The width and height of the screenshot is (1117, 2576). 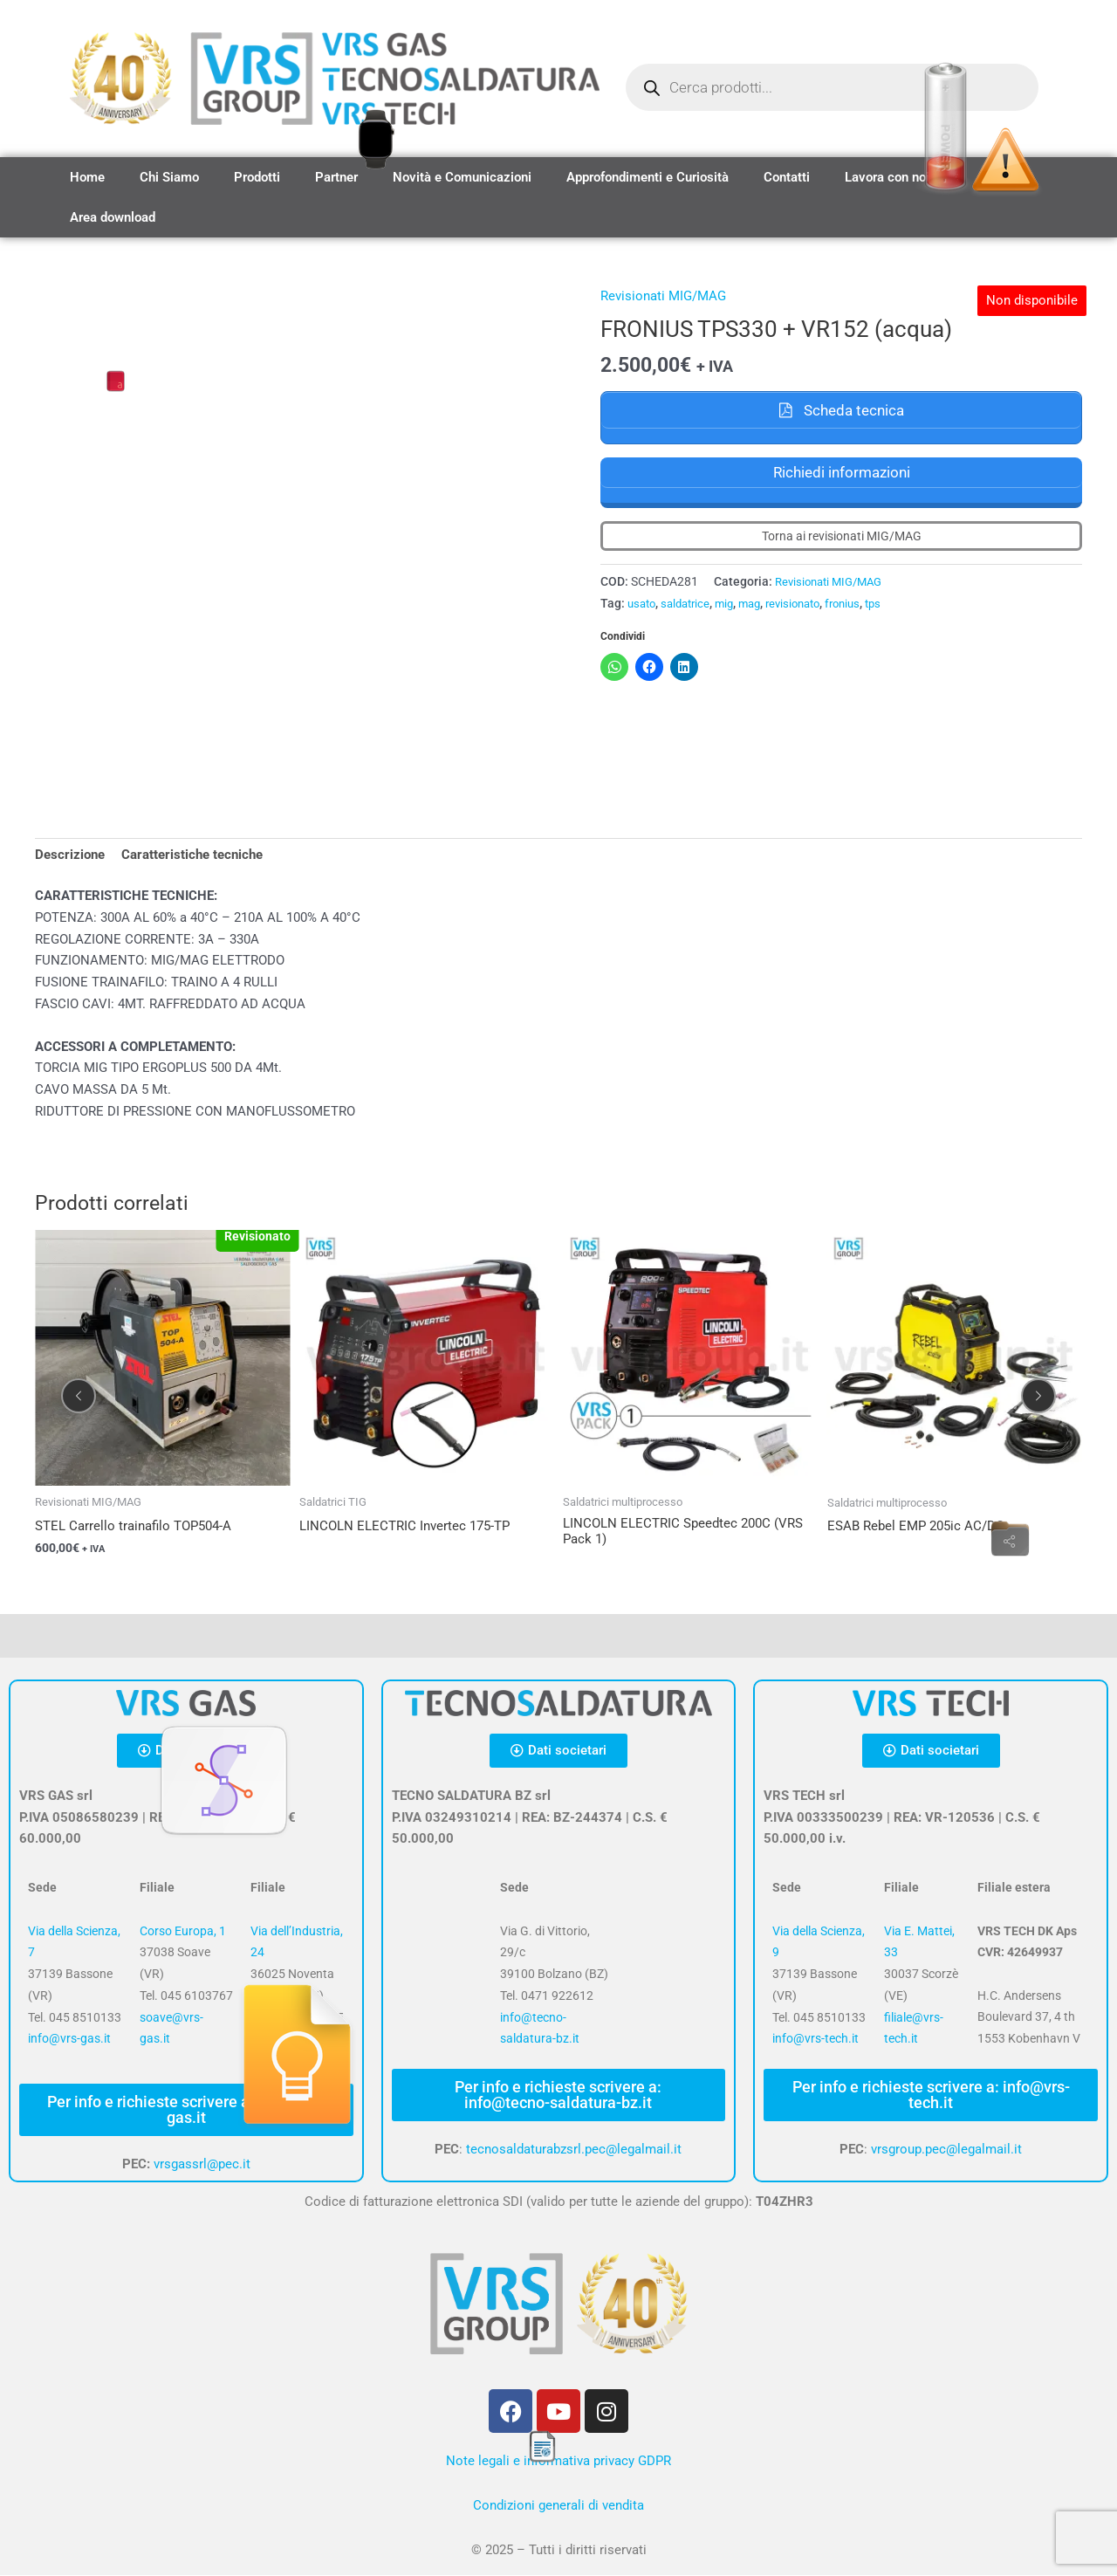 I want to click on open your public shared folder, so click(x=1010, y=1538).